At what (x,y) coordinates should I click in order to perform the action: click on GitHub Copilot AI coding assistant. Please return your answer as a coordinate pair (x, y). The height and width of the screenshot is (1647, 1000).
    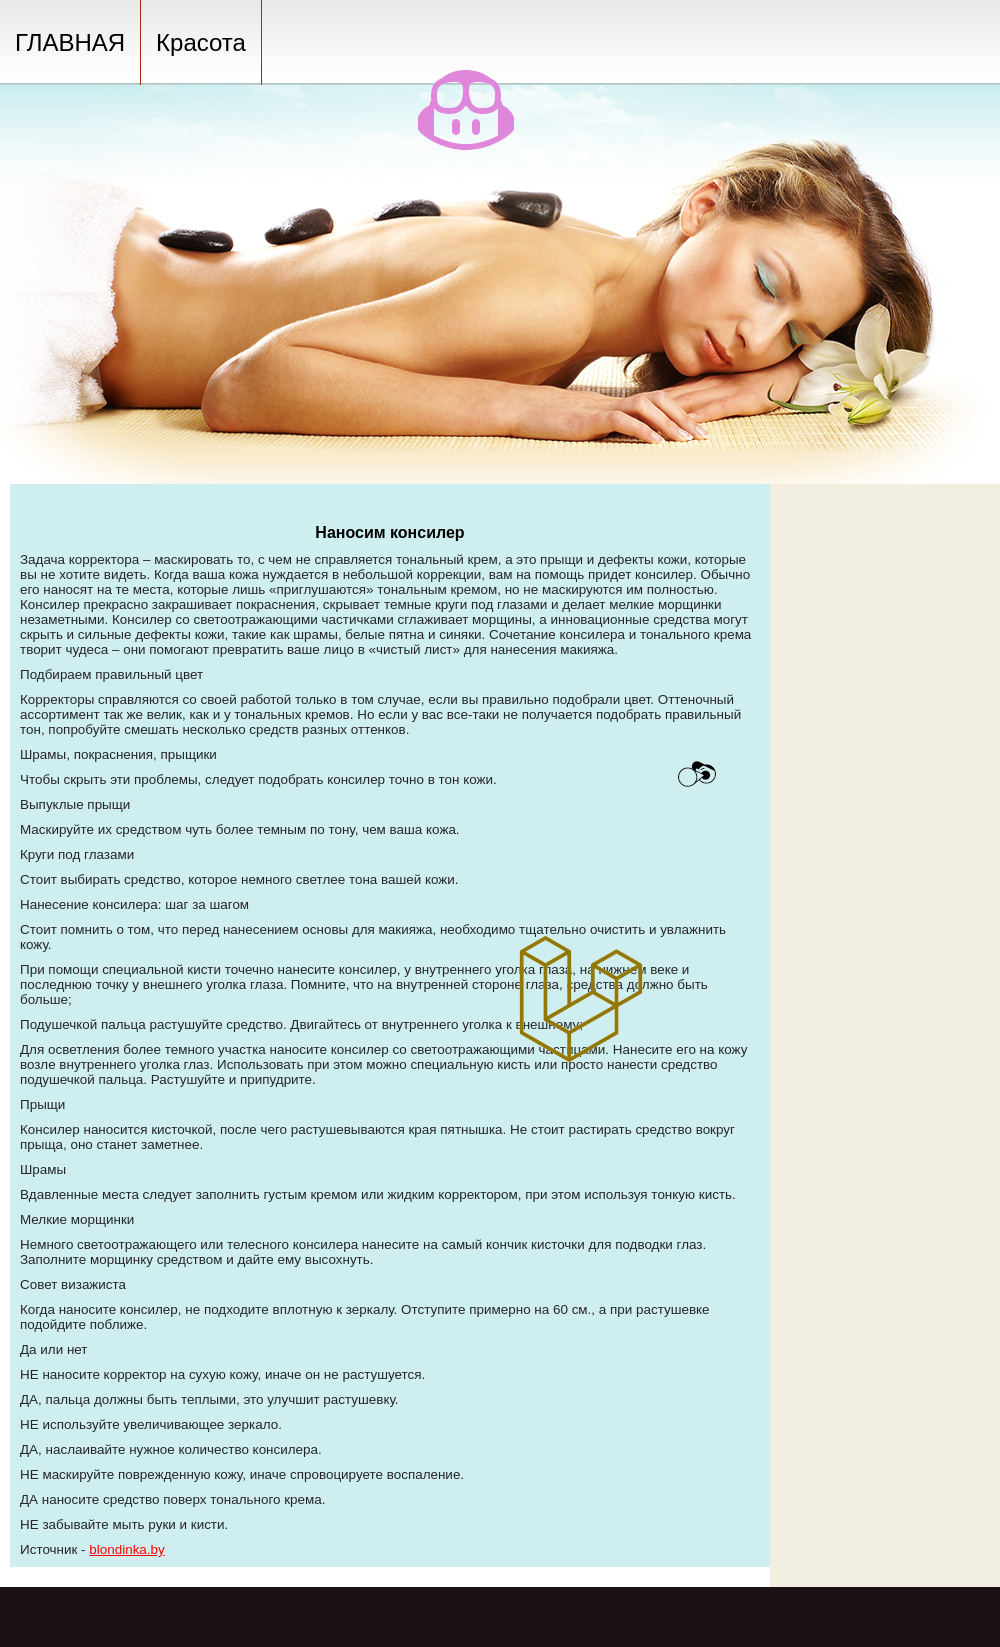
    Looking at the image, I should click on (466, 110).